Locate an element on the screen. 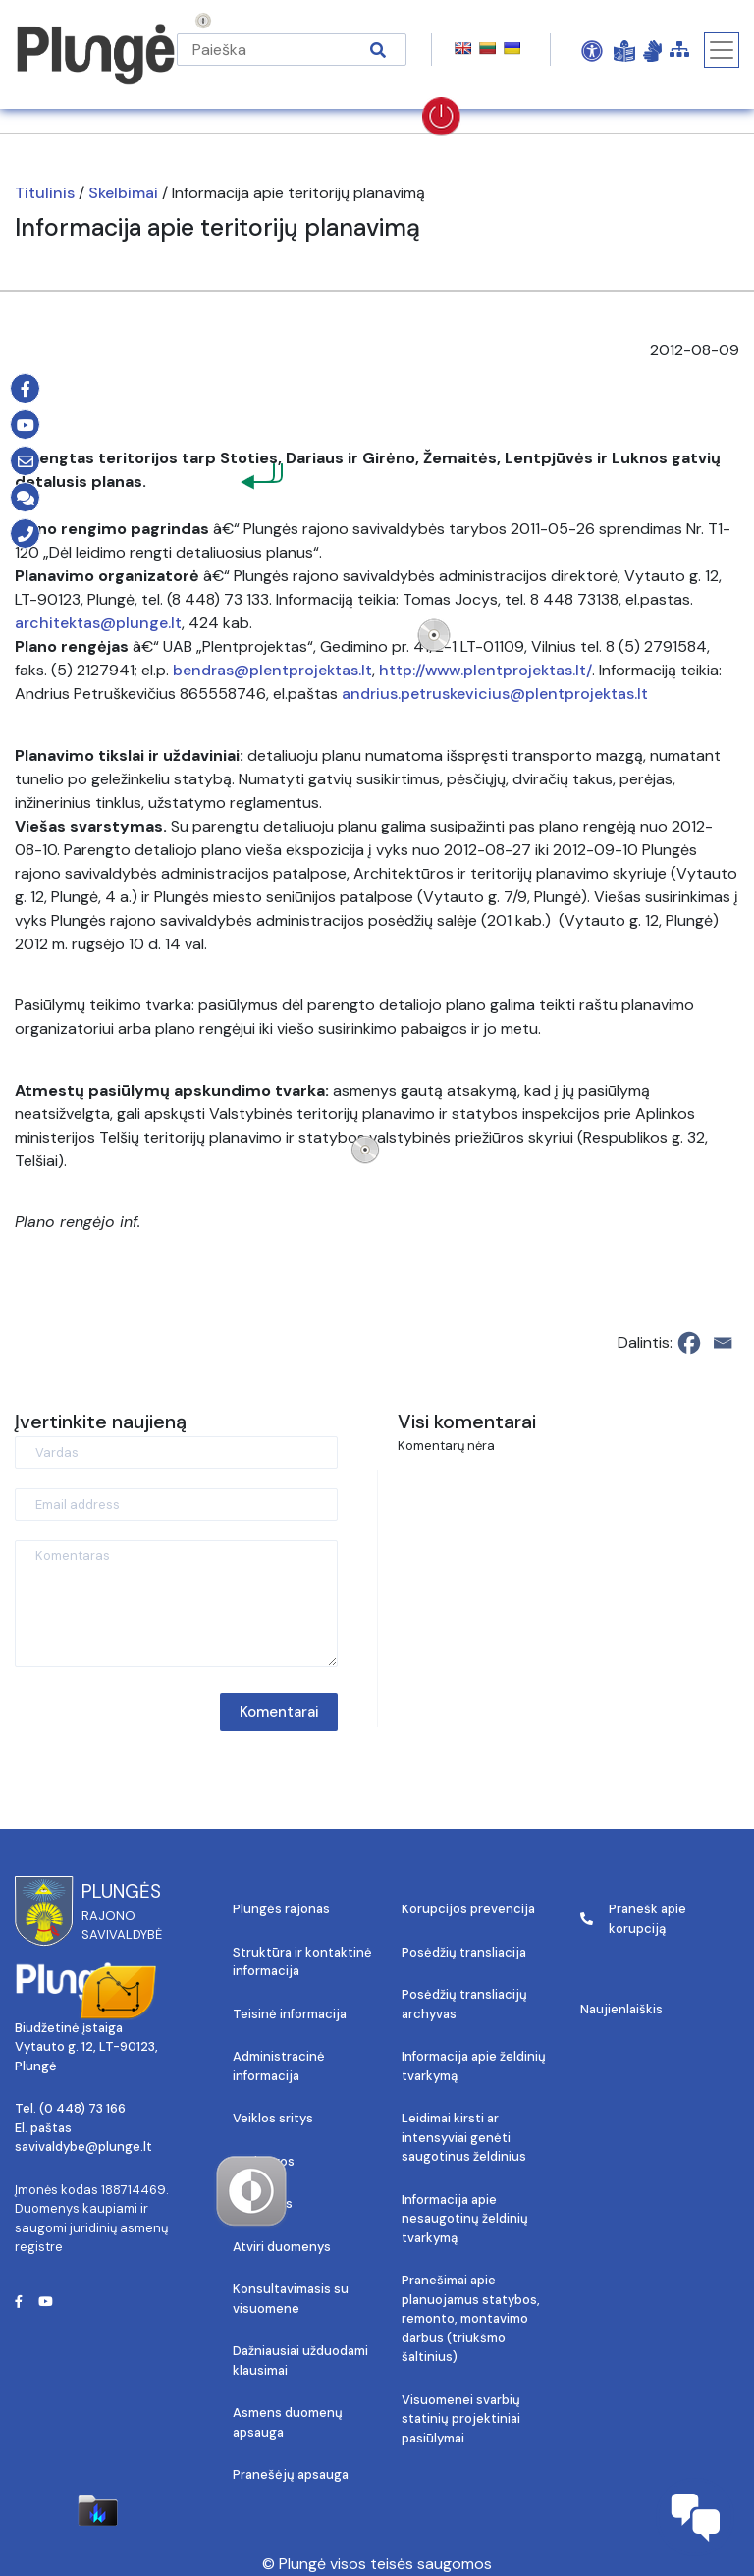  reply to all recipients of an email is located at coordinates (261, 473).